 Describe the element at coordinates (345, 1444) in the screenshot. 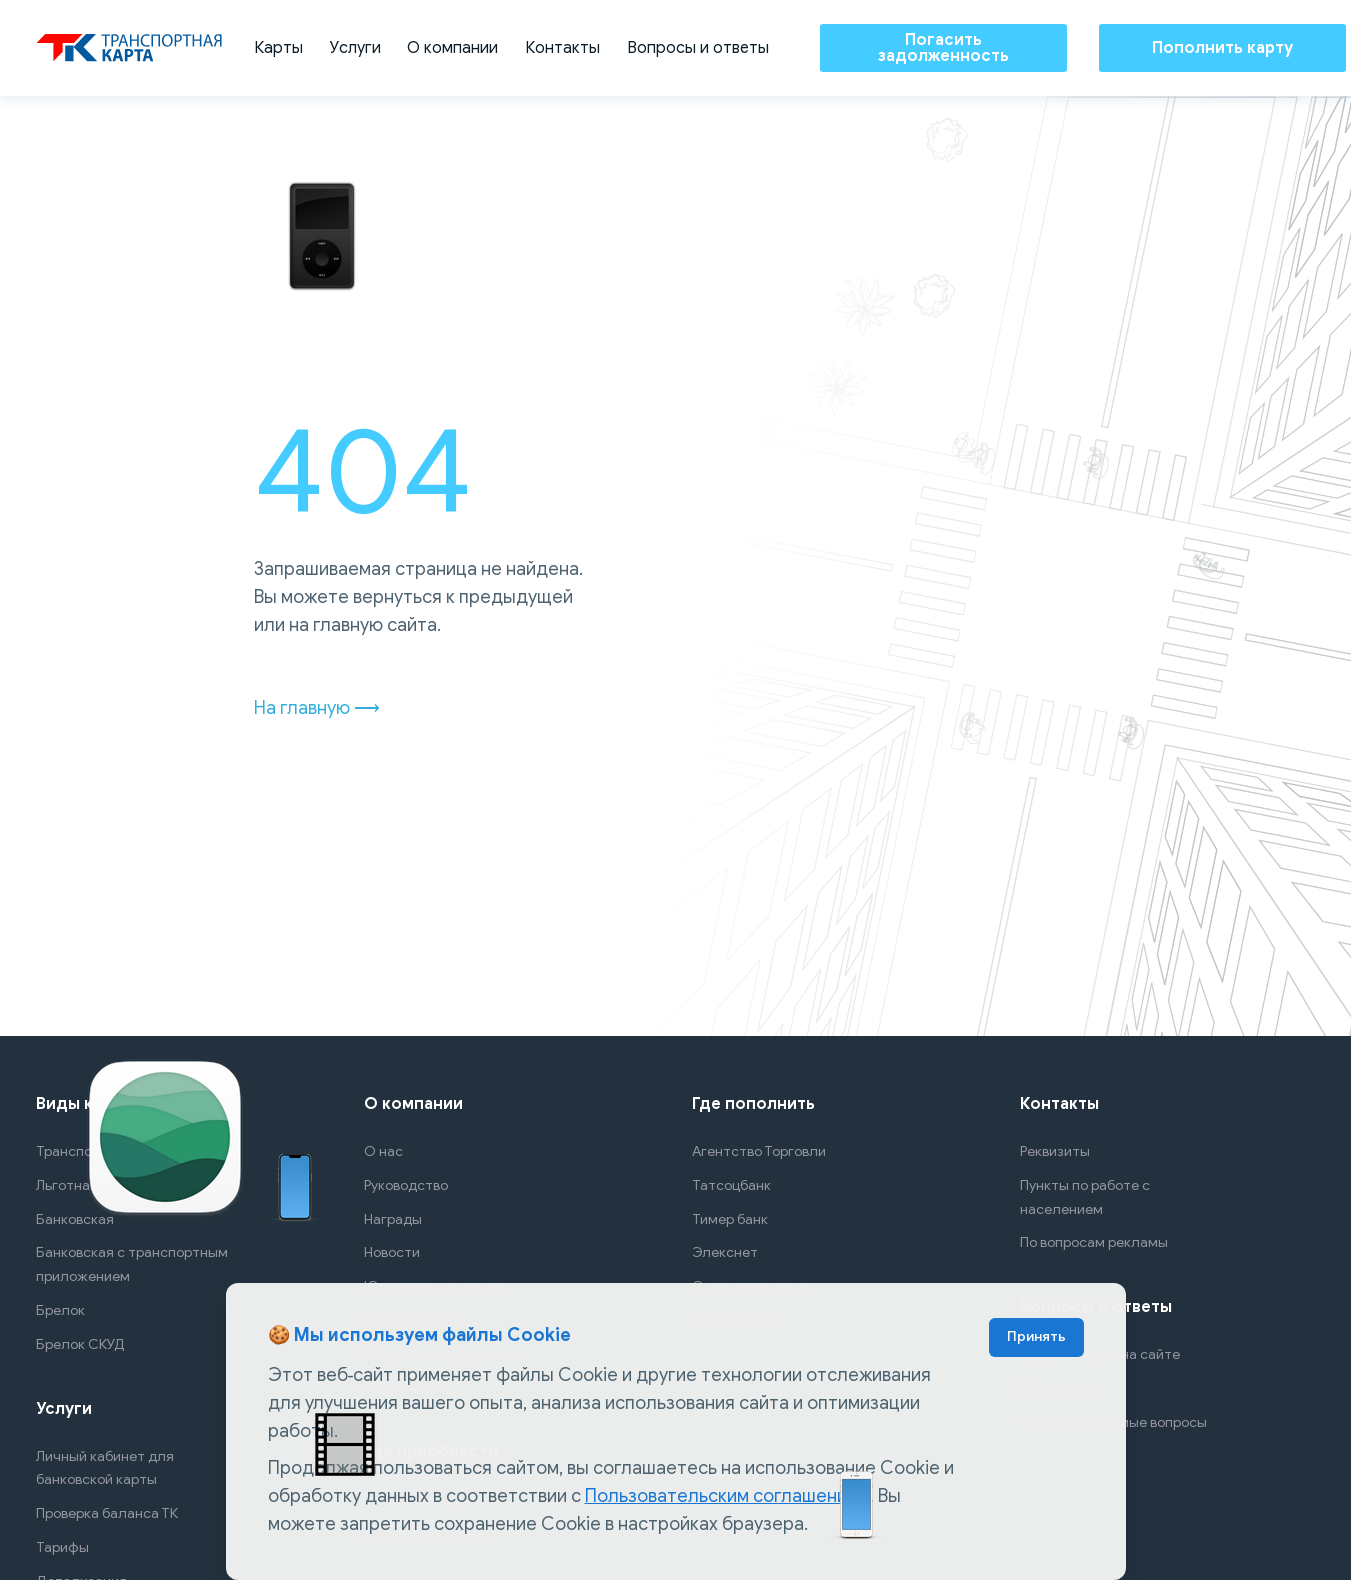

I see `access your movies folder in the sidebar` at that location.